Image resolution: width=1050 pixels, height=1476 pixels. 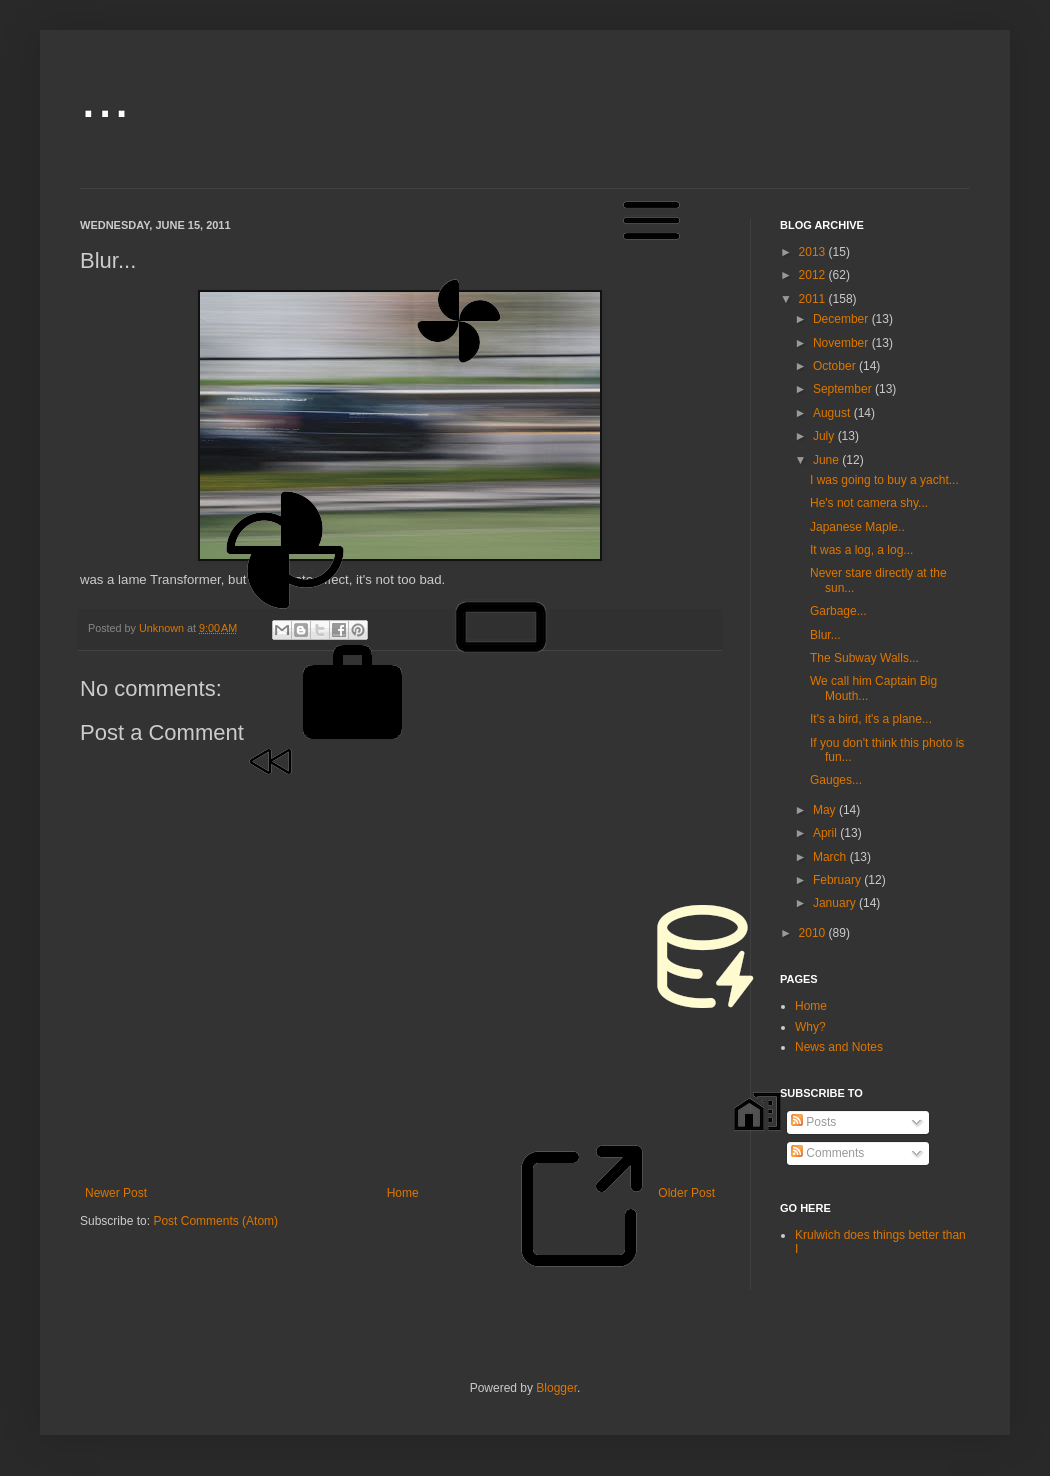 I want to click on open google photos, so click(x=285, y=550).